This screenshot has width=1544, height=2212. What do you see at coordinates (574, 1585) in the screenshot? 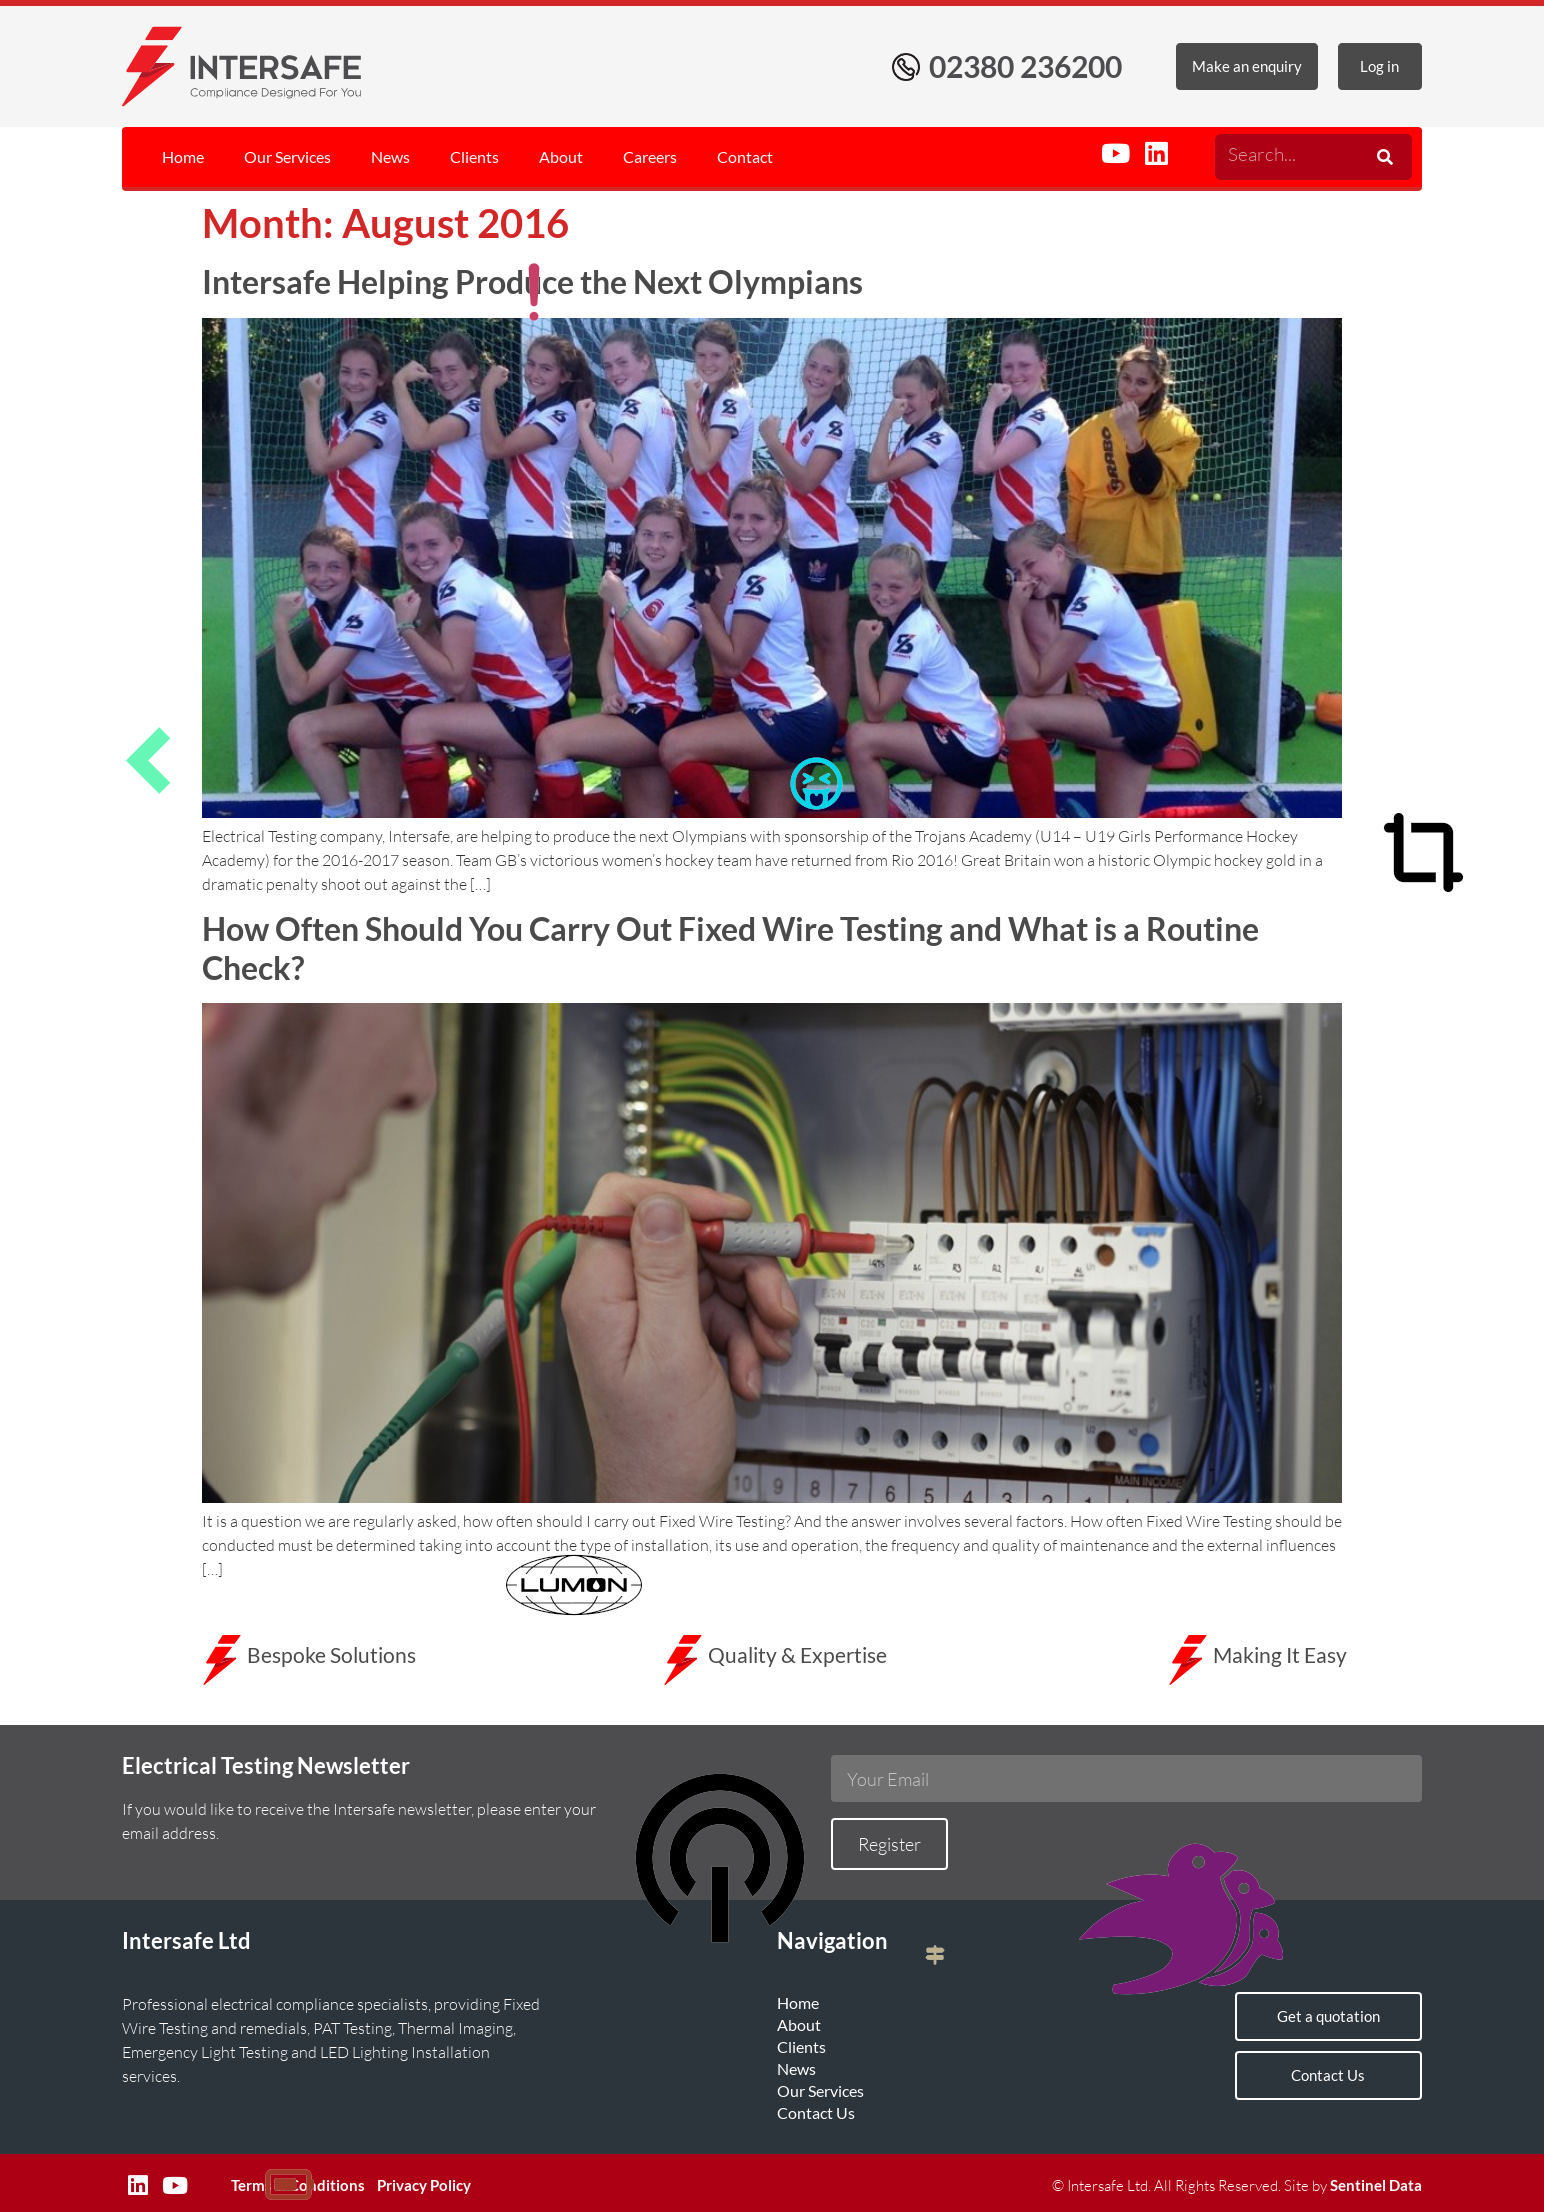
I see `lumon industries brand logo` at bounding box center [574, 1585].